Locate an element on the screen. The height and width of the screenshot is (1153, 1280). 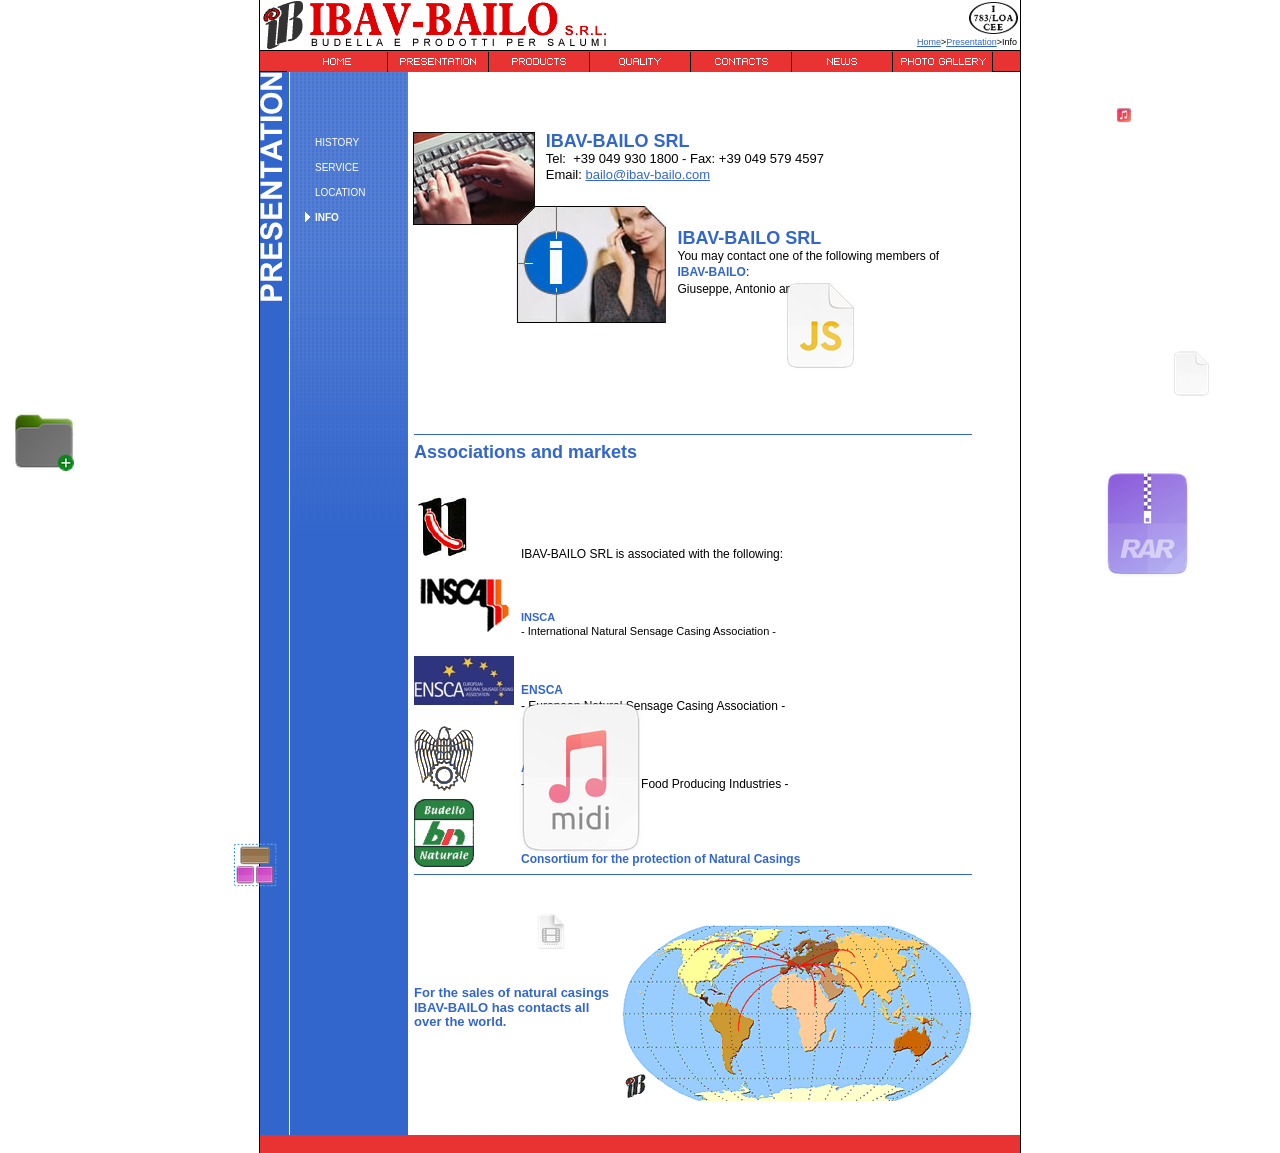
a RAR compressed archive file is located at coordinates (1147, 523).